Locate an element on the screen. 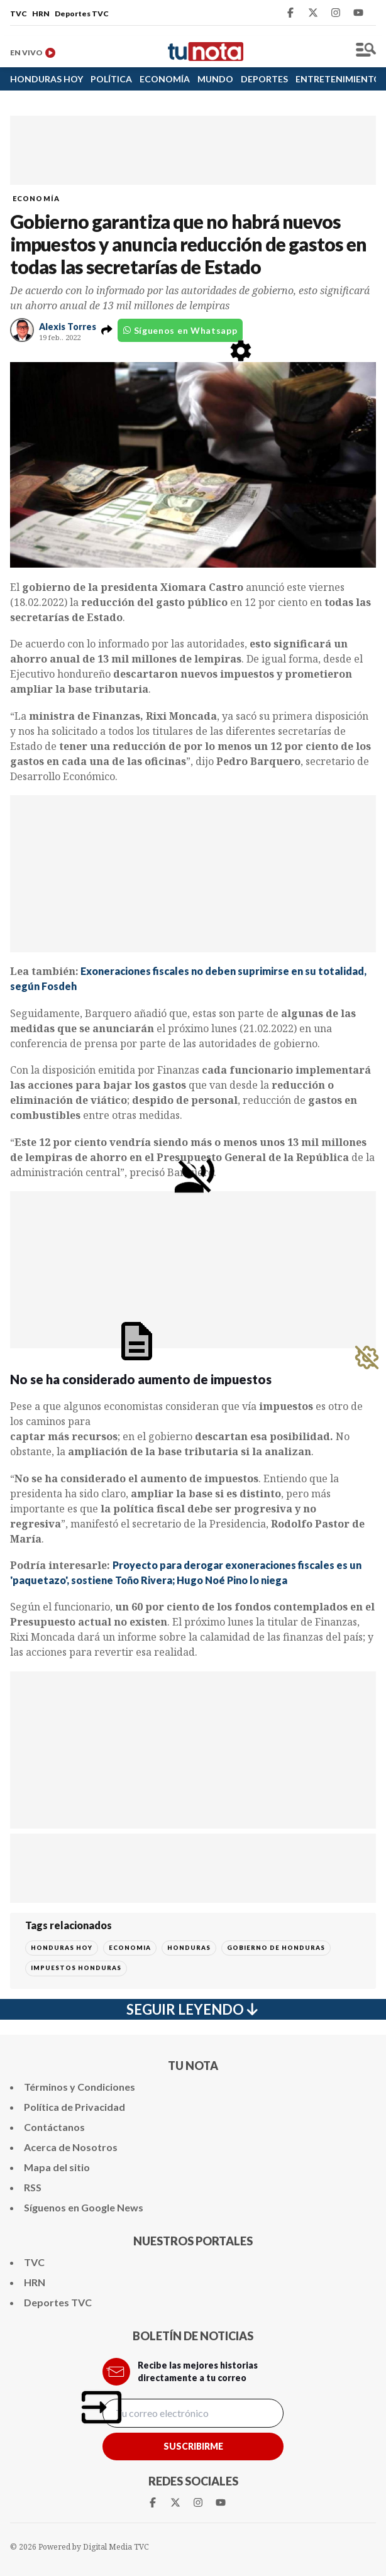 The width and height of the screenshot is (386, 2576). mute voiceover or text-to-speech is located at coordinates (194, 1176).